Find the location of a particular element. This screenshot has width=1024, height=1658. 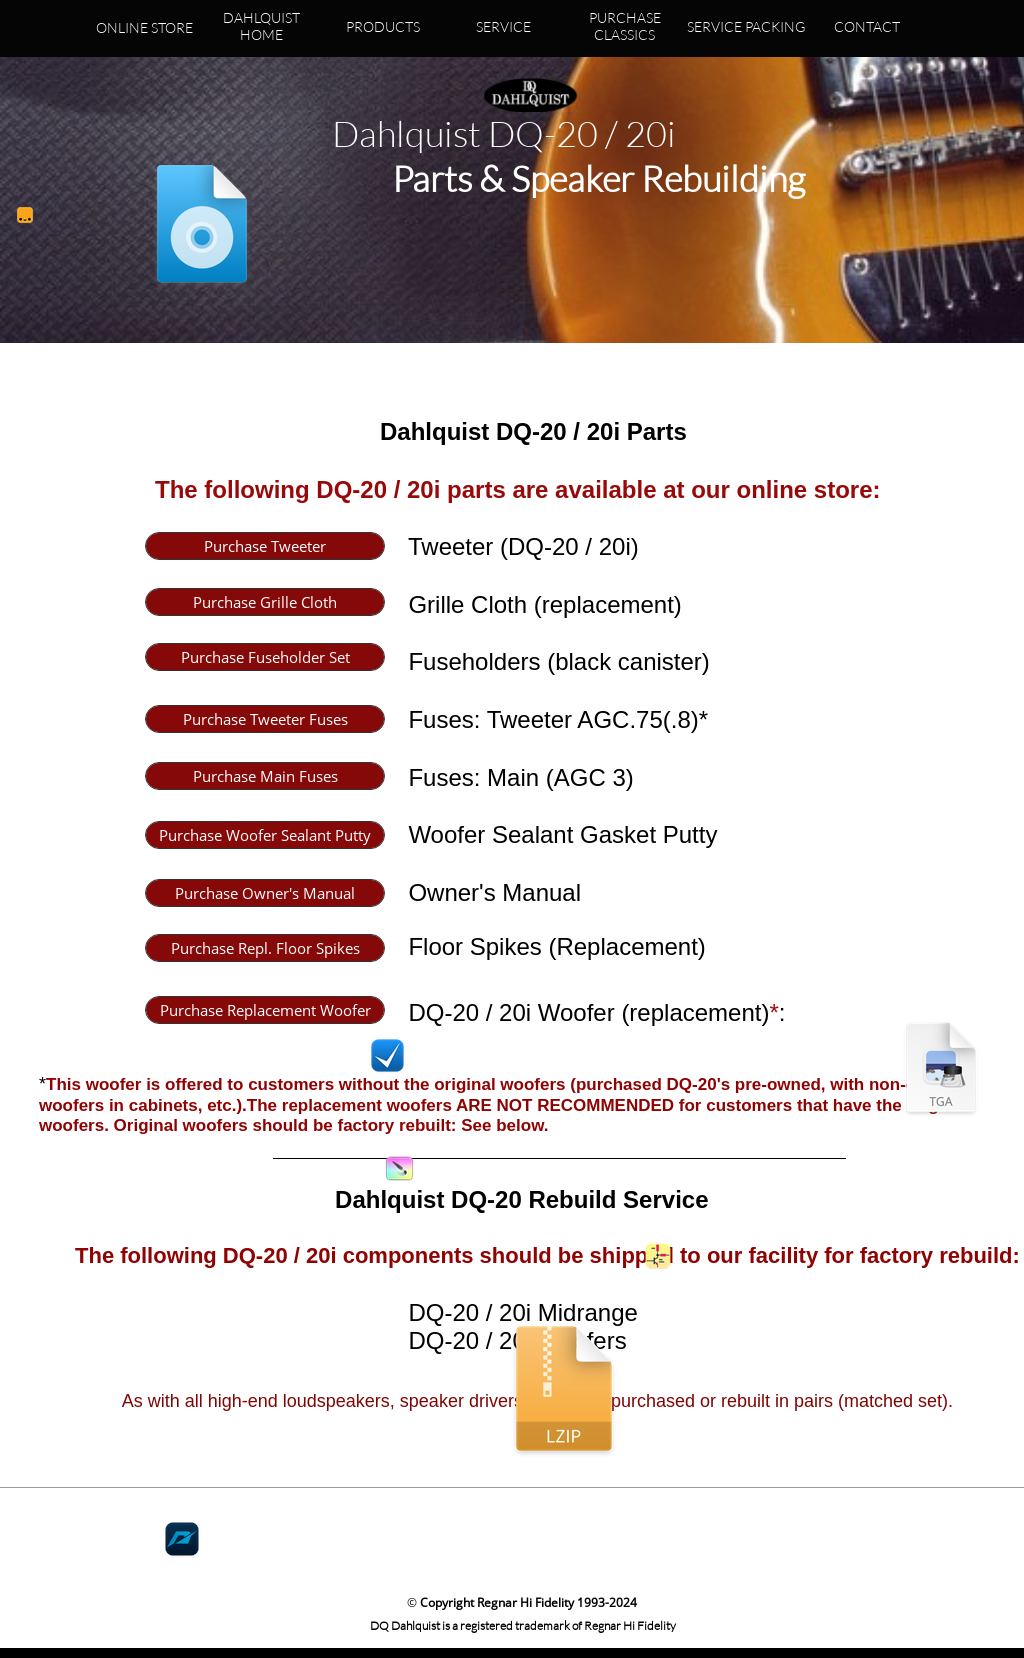

open eeschema schematic editor is located at coordinates (658, 1256).